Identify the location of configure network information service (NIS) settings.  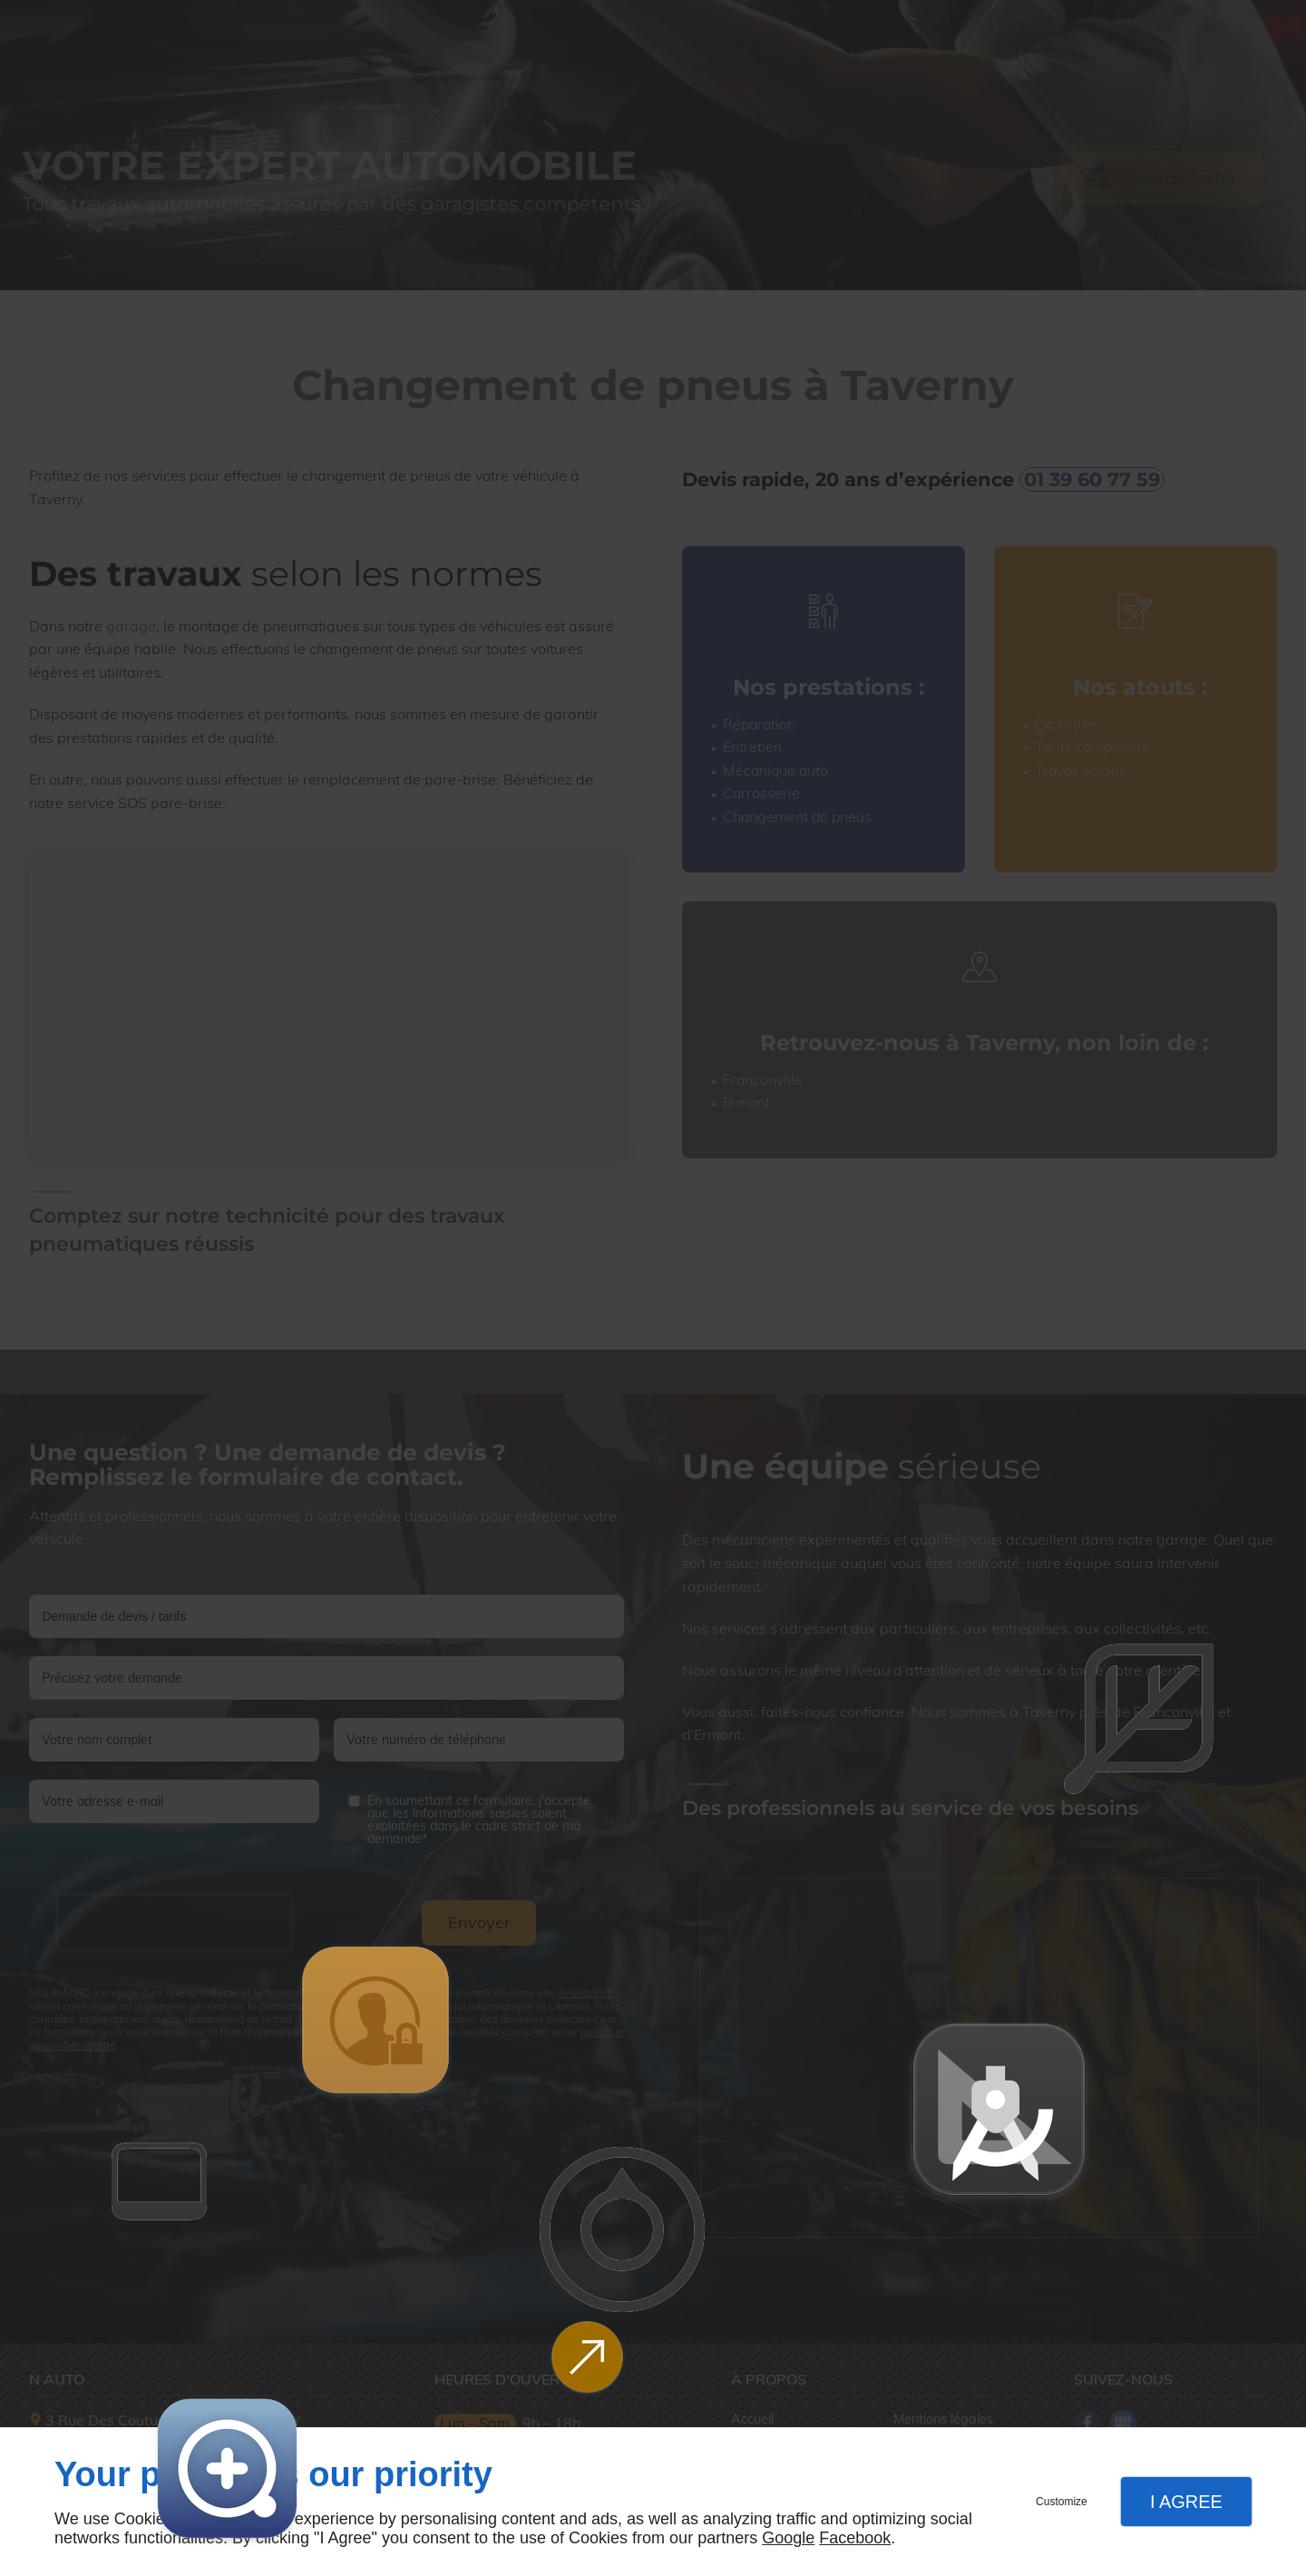
(375, 2020).